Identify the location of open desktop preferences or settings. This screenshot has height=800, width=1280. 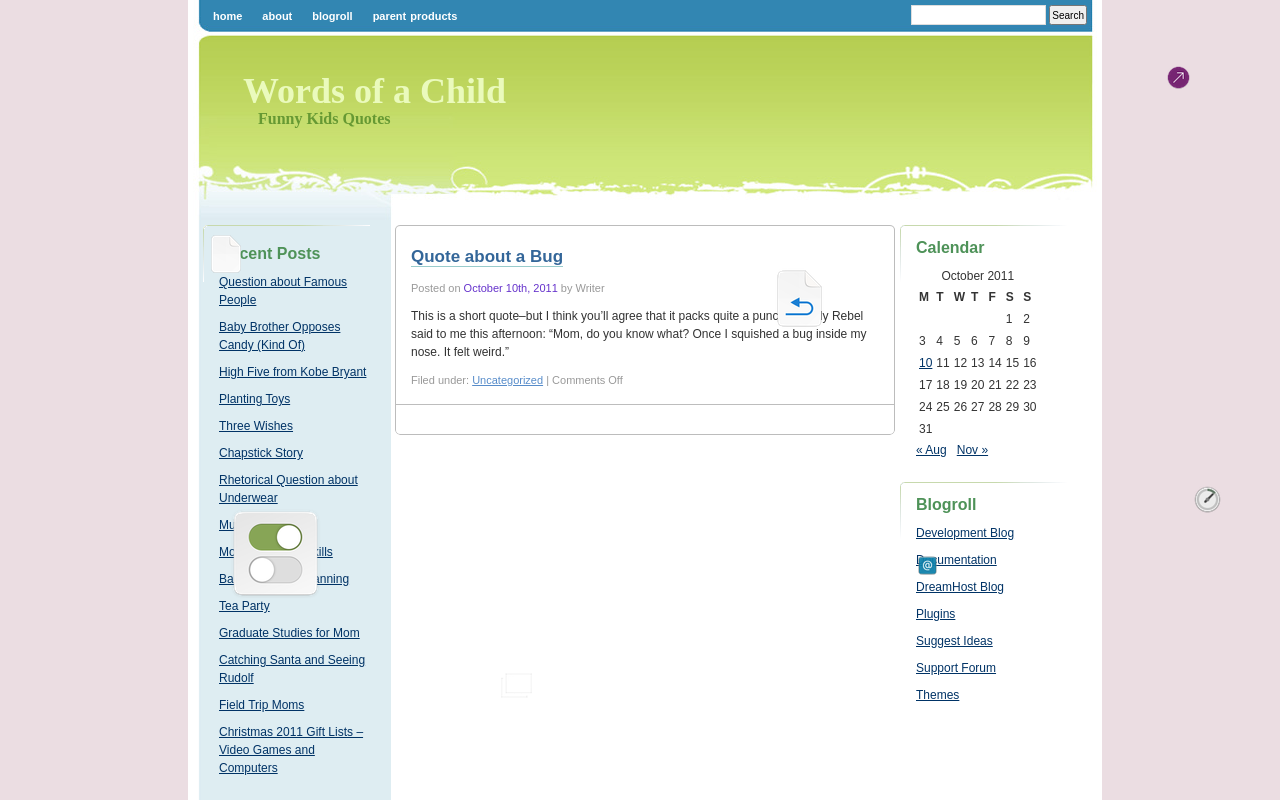
(275, 553).